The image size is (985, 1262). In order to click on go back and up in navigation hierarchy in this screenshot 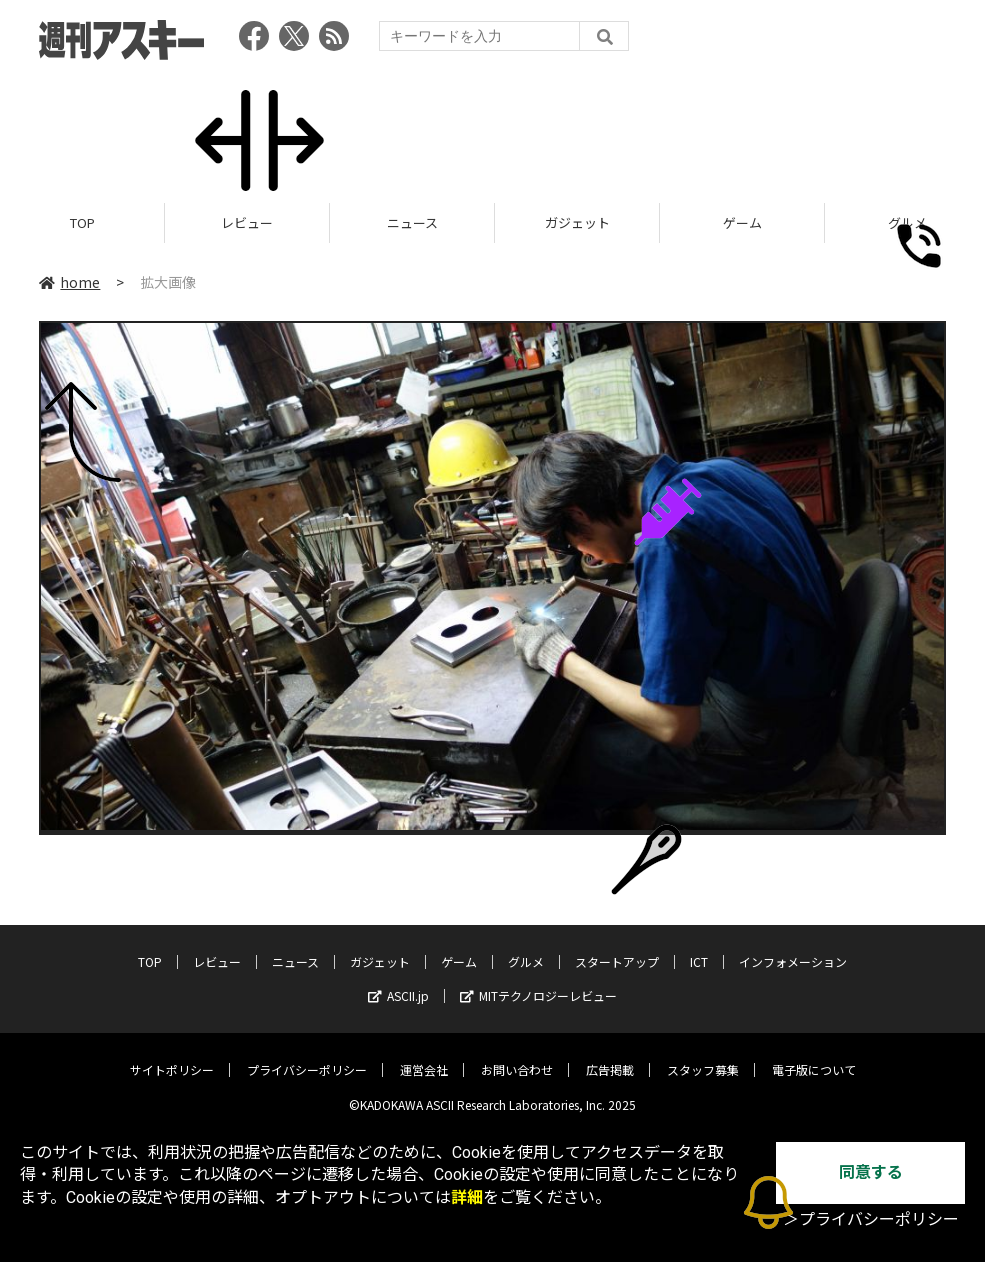, I will do `click(83, 432)`.